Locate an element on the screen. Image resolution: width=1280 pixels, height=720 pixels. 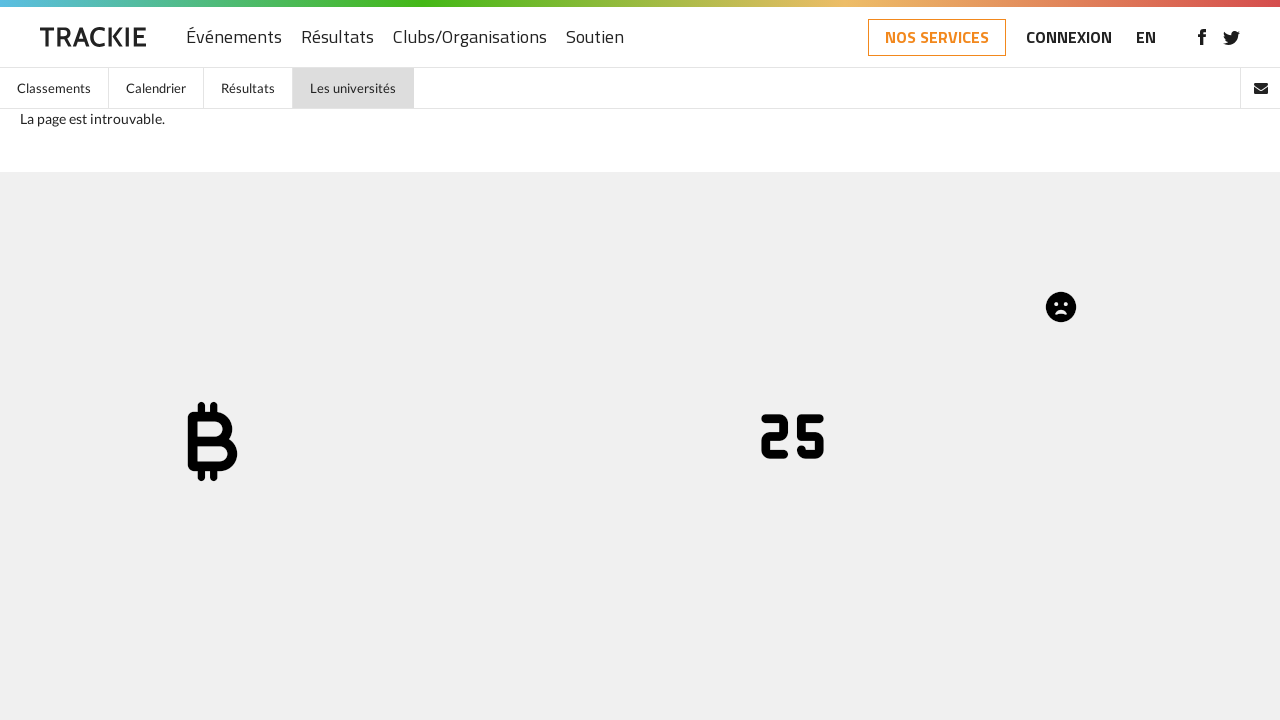
submit negative feedback or rating is located at coordinates (1061, 307).